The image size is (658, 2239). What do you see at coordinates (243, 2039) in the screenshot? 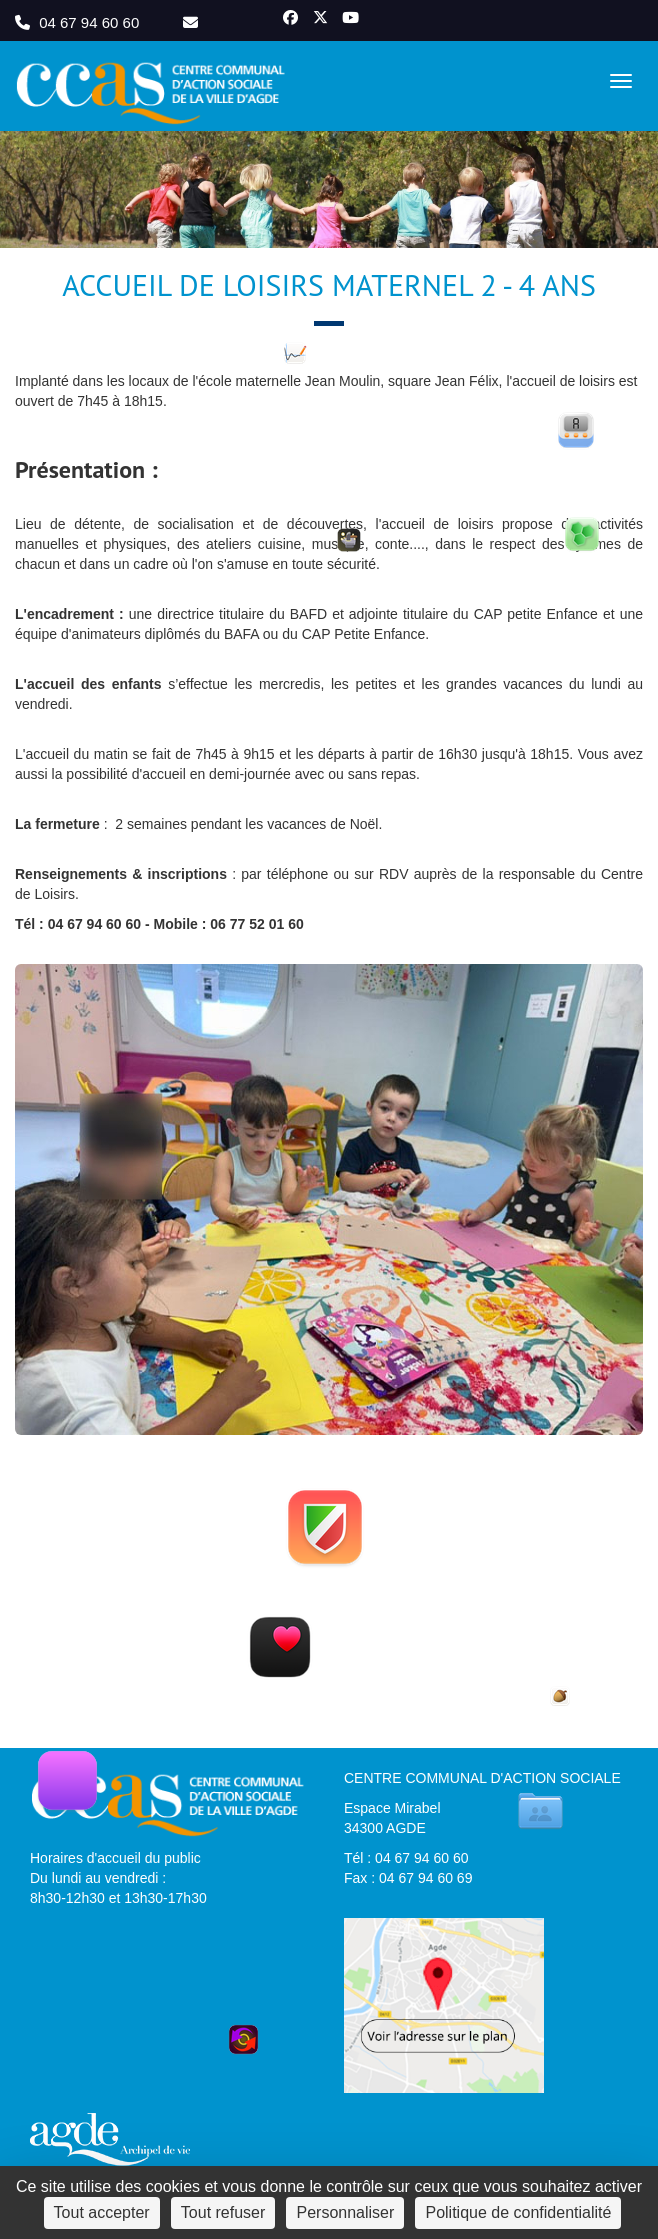
I see `open gabutdm download manager app` at bounding box center [243, 2039].